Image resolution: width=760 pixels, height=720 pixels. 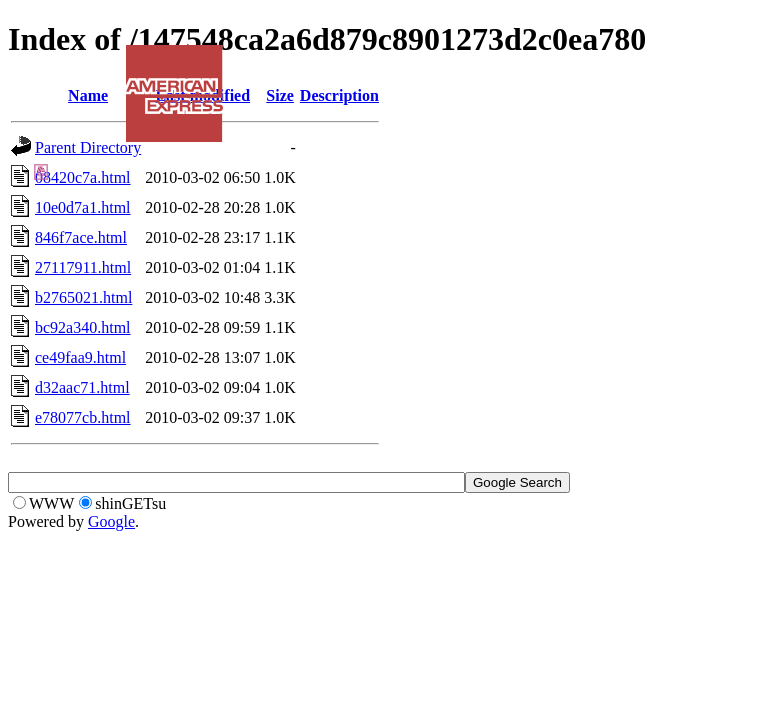 I want to click on aldi süd company logo, so click(x=41, y=172).